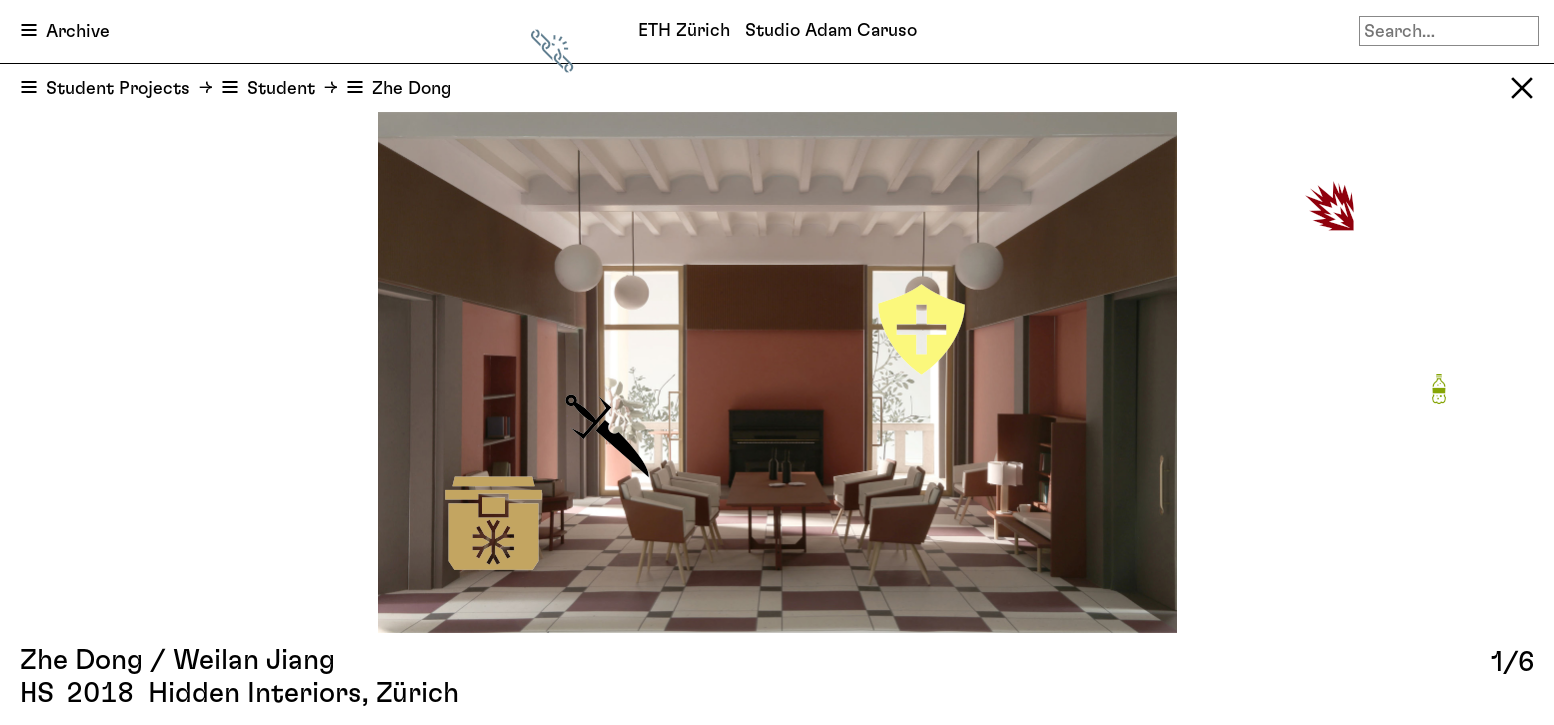  Describe the element at coordinates (493, 521) in the screenshot. I see `access cooling or refrigeration settings` at that location.